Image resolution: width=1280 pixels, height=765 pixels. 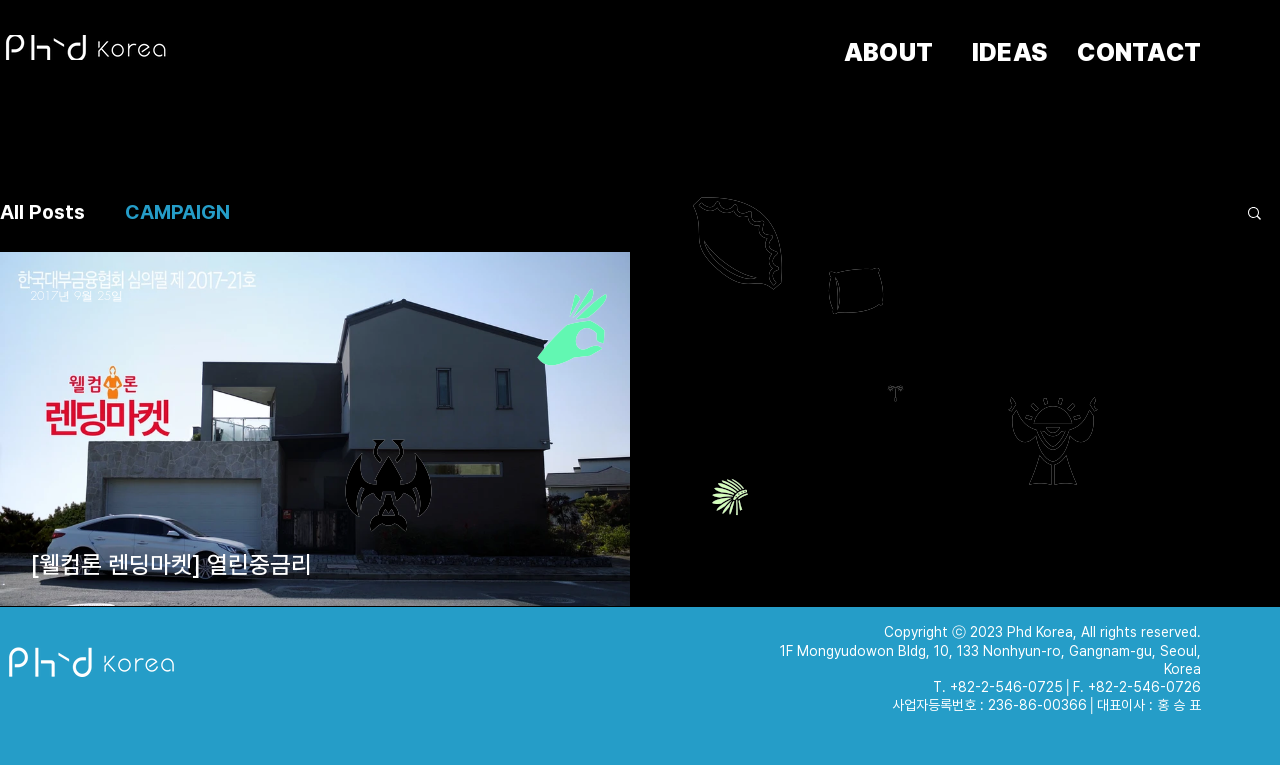 I want to click on select sun priest character class, so click(x=1053, y=441).